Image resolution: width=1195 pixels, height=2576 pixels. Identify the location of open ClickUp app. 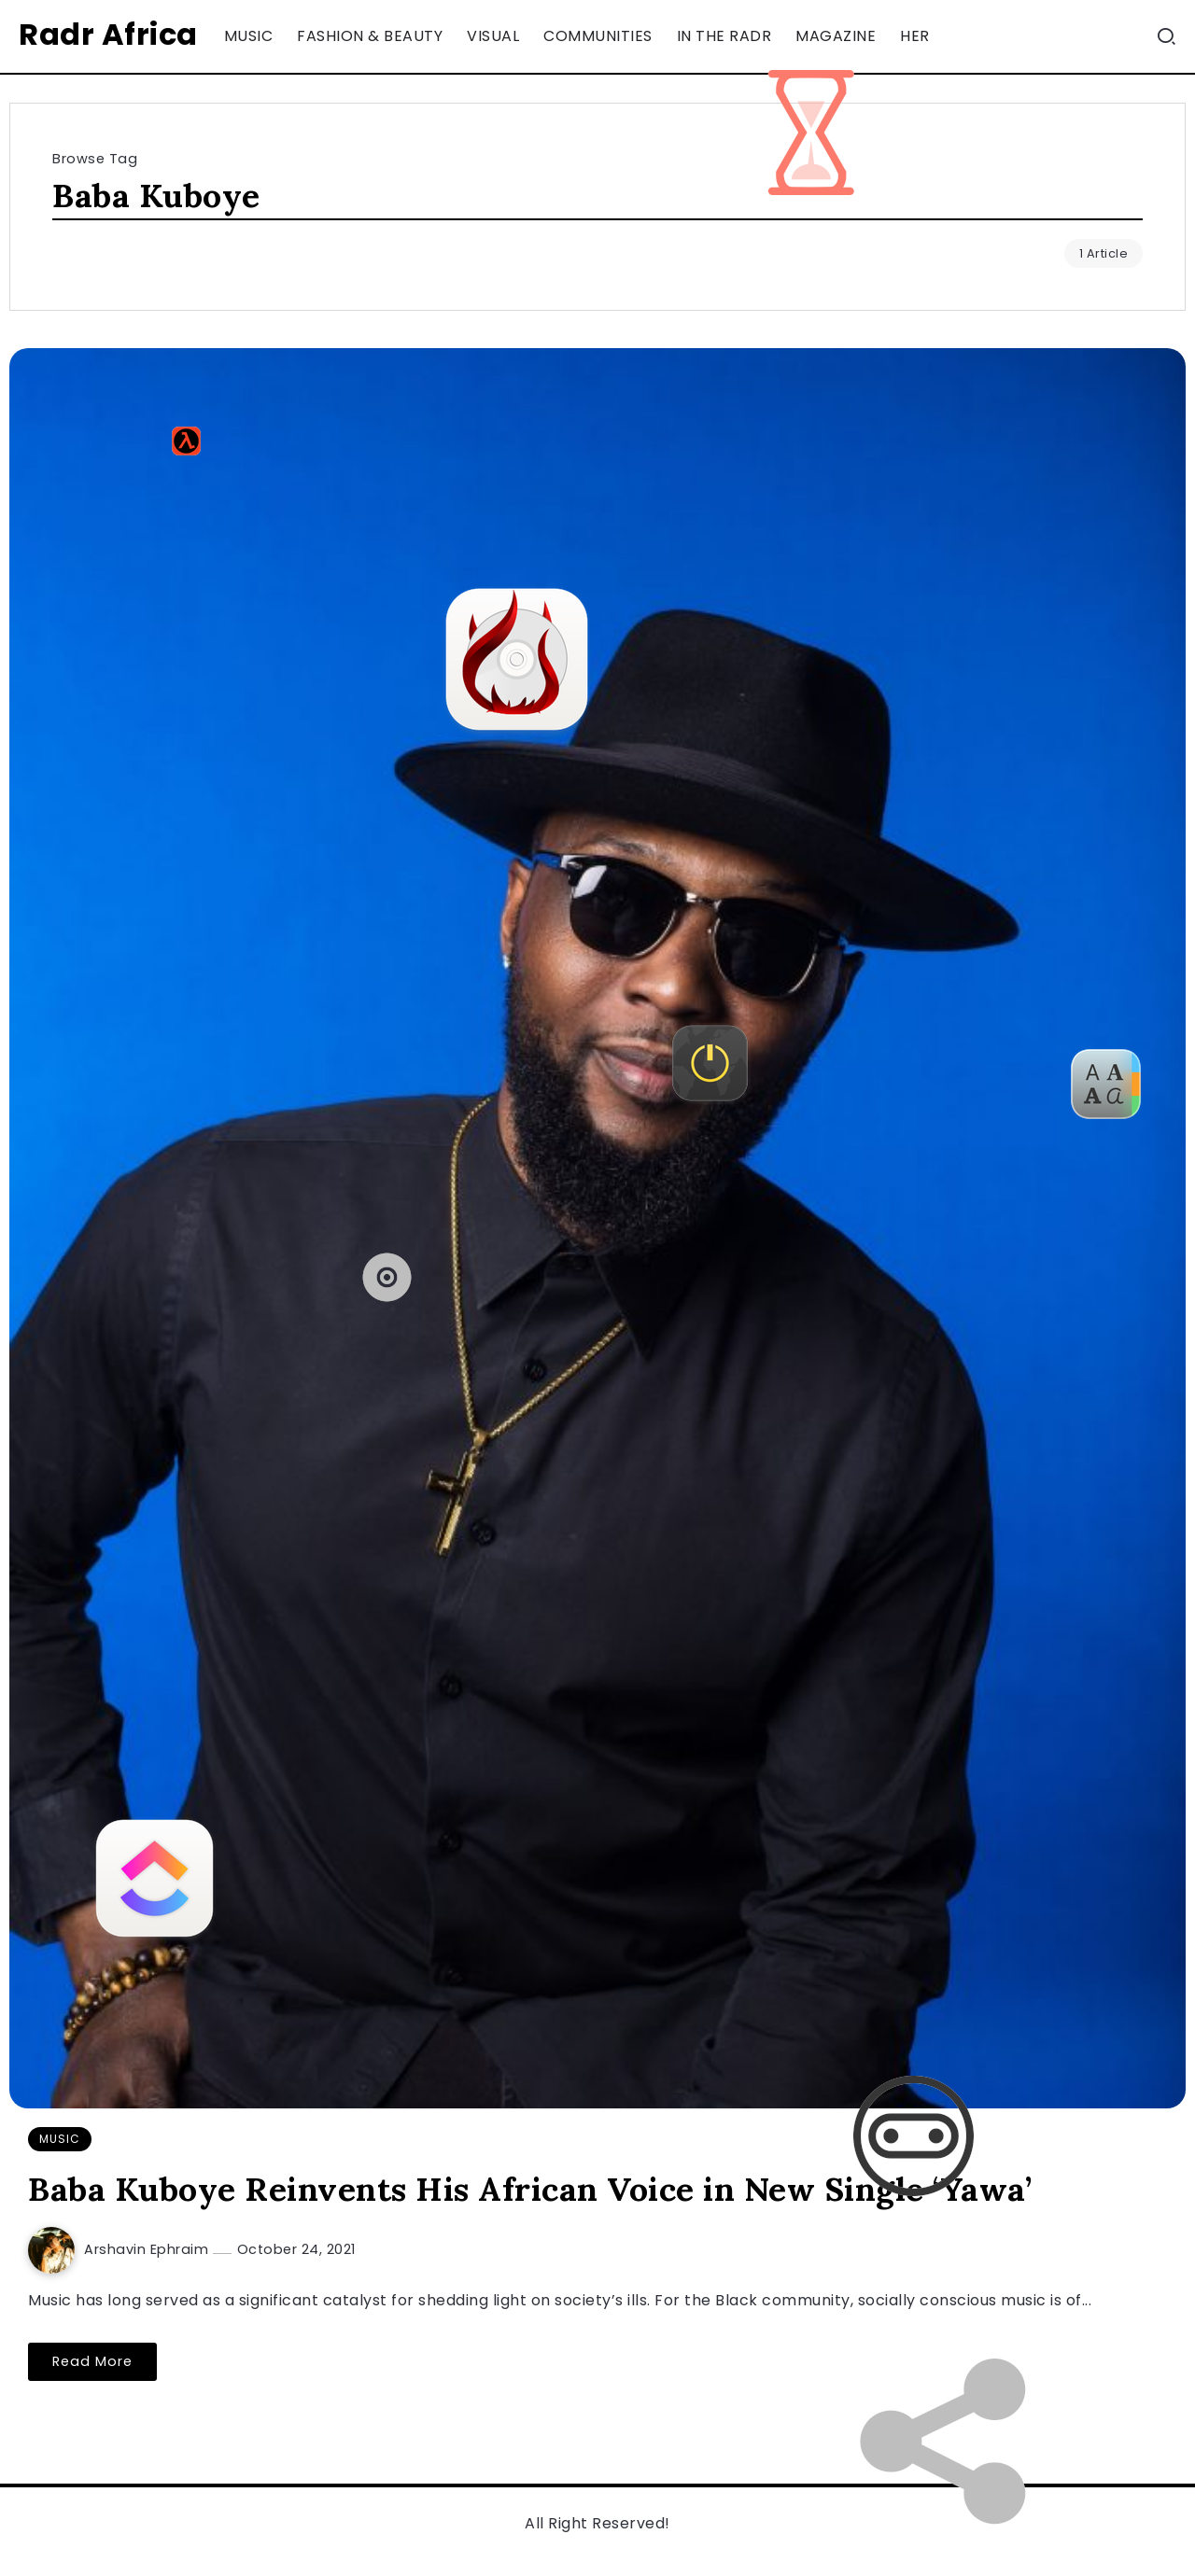
(154, 1878).